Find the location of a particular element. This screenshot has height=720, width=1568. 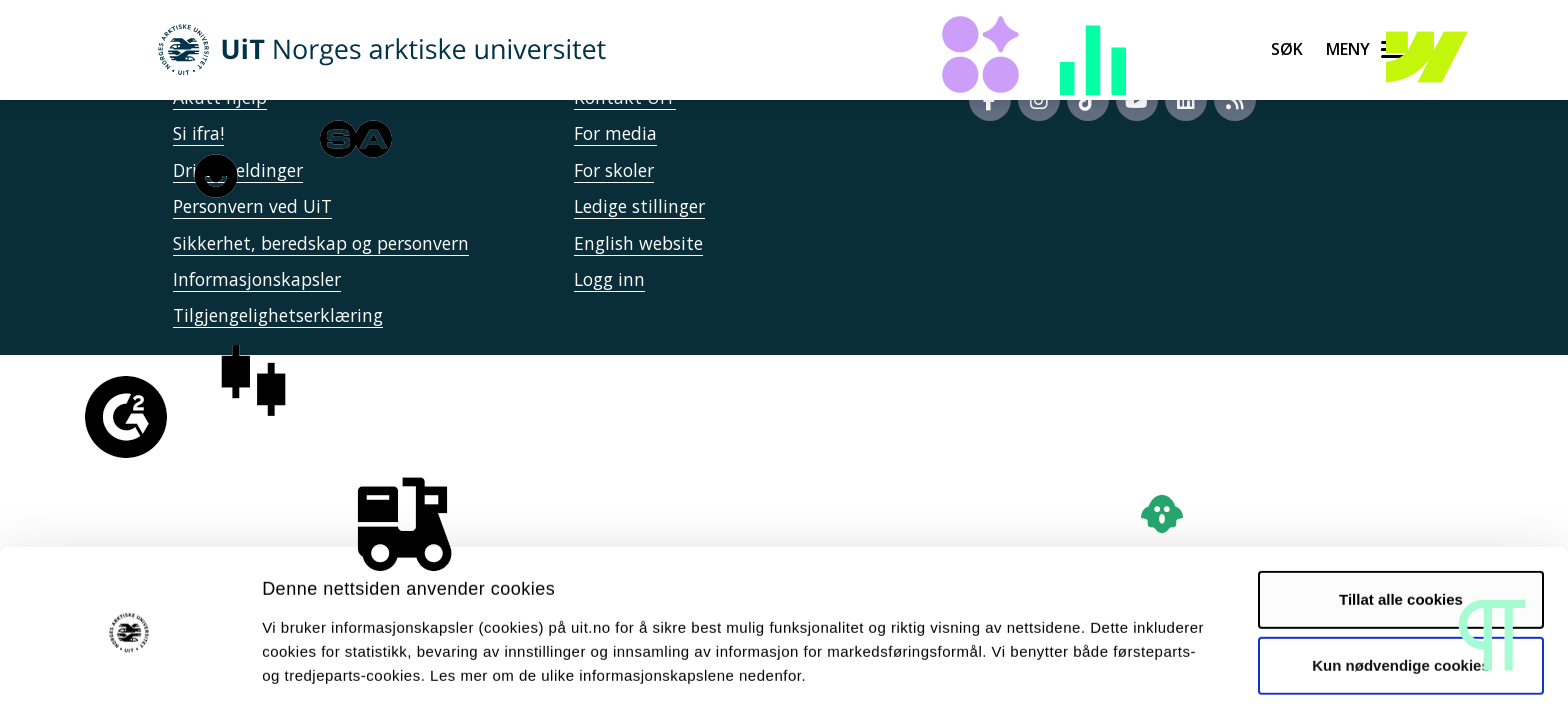

order food for delivery or pickup is located at coordinates (402, 526).